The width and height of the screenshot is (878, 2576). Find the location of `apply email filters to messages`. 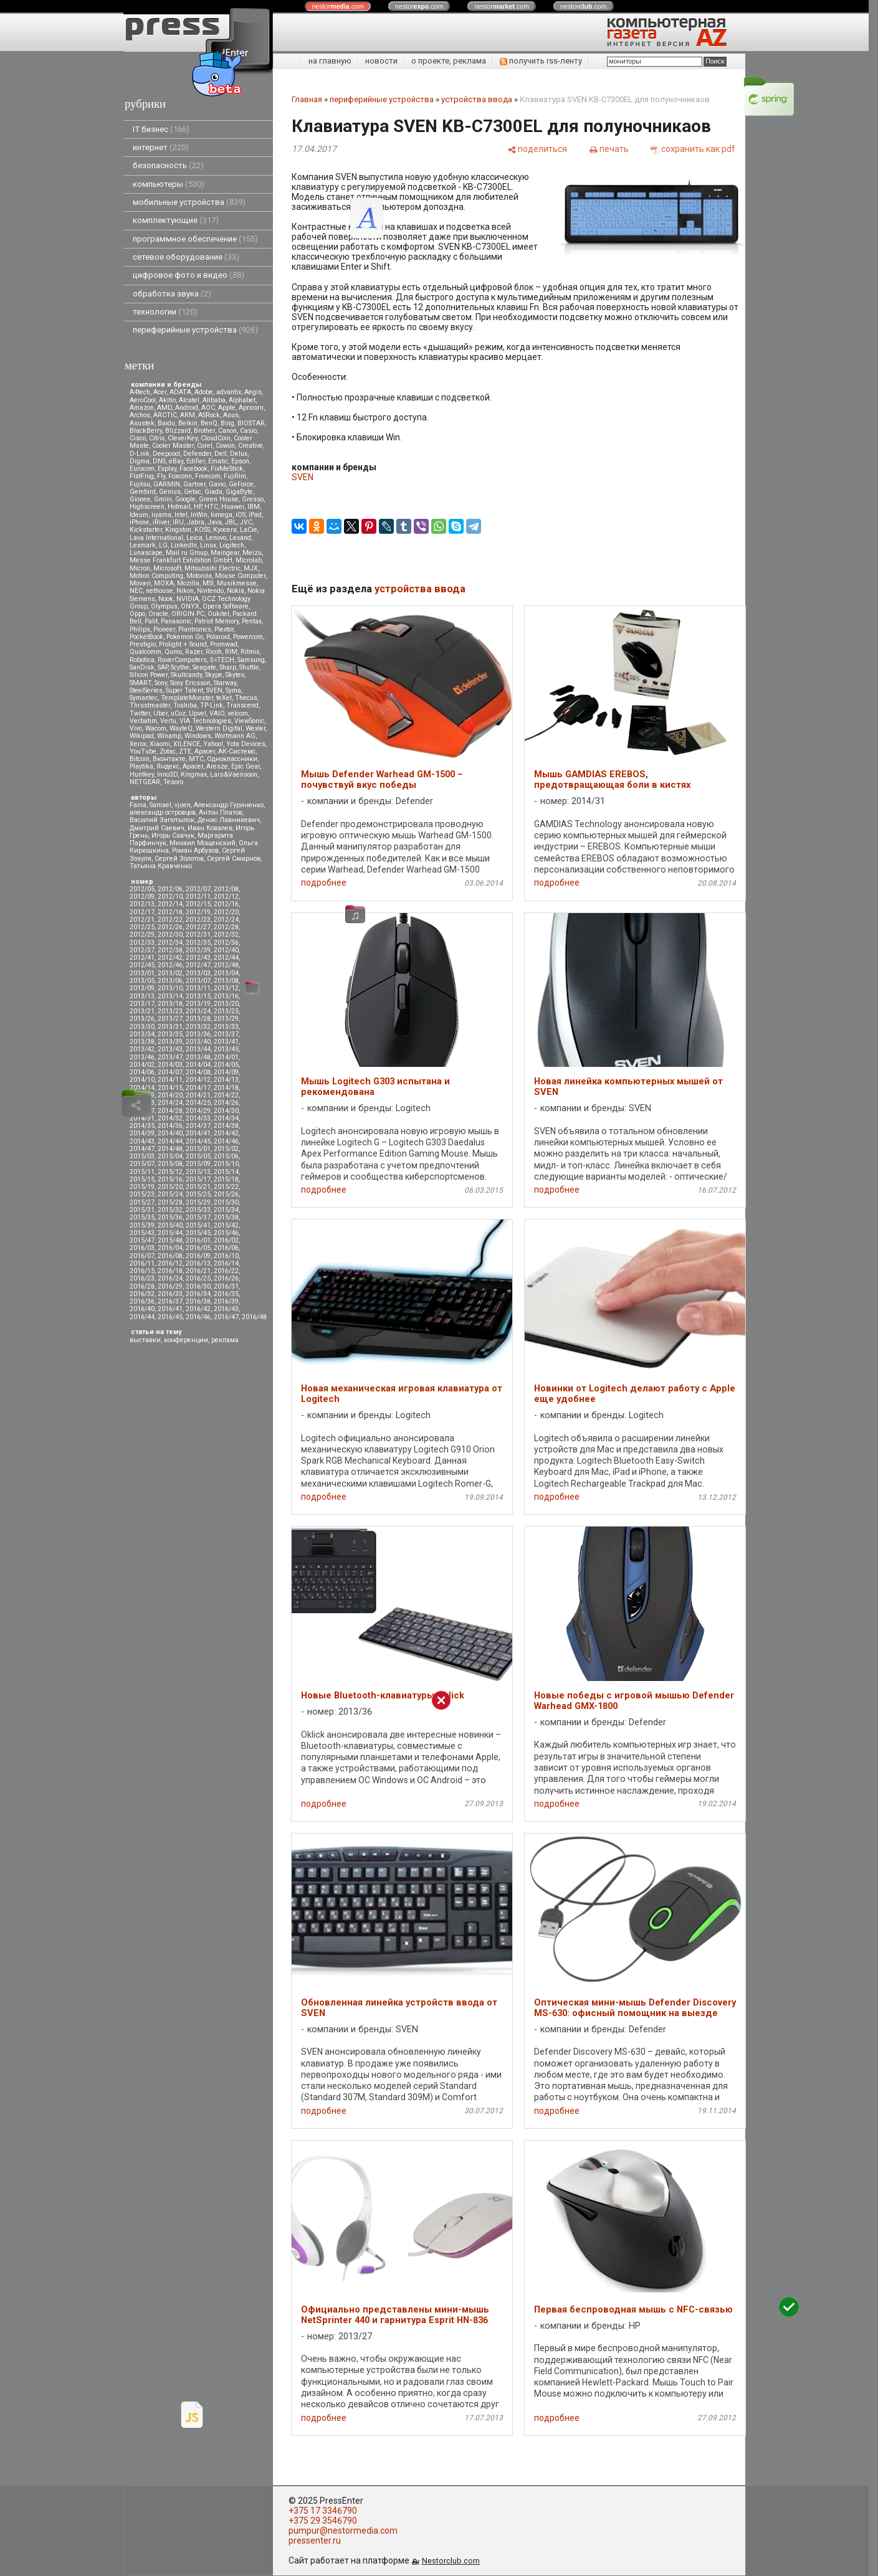

apply email filters to messages is located at coordinates (789, 2307).